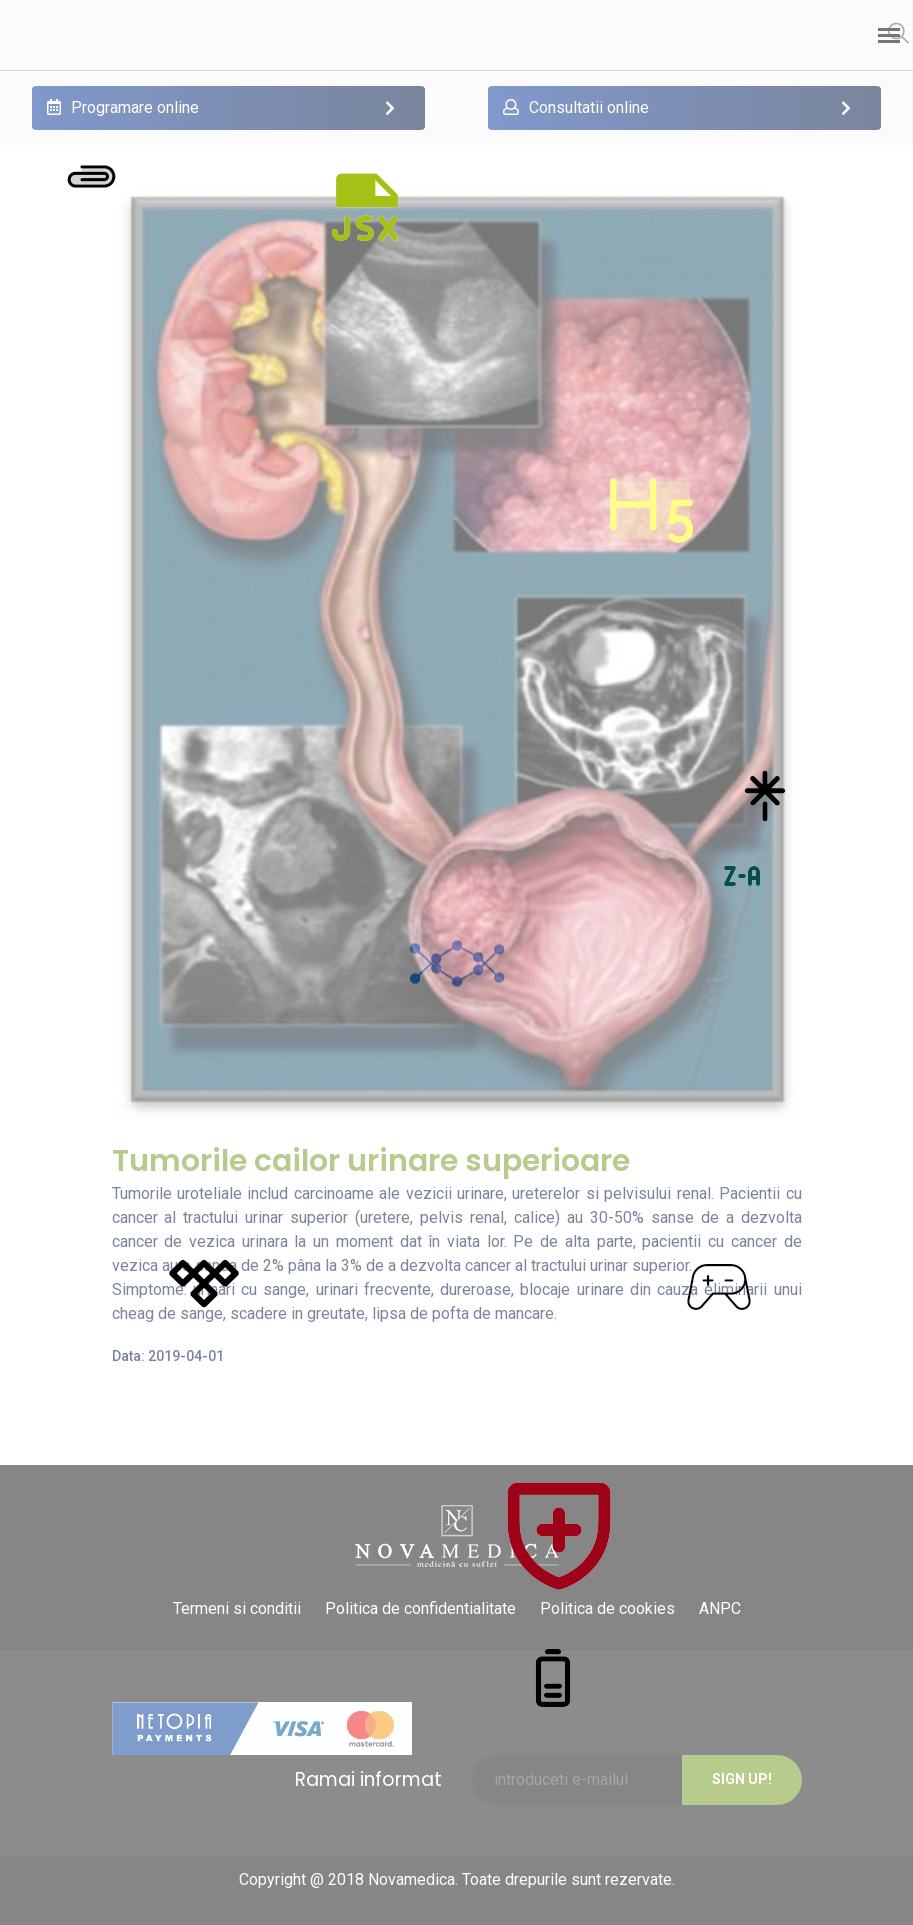 The width and height of the screenshot is (913, 1925). Describe the element at coordinates (647, 509) in the screenshot. I see `format text as heading level 5` at that location.